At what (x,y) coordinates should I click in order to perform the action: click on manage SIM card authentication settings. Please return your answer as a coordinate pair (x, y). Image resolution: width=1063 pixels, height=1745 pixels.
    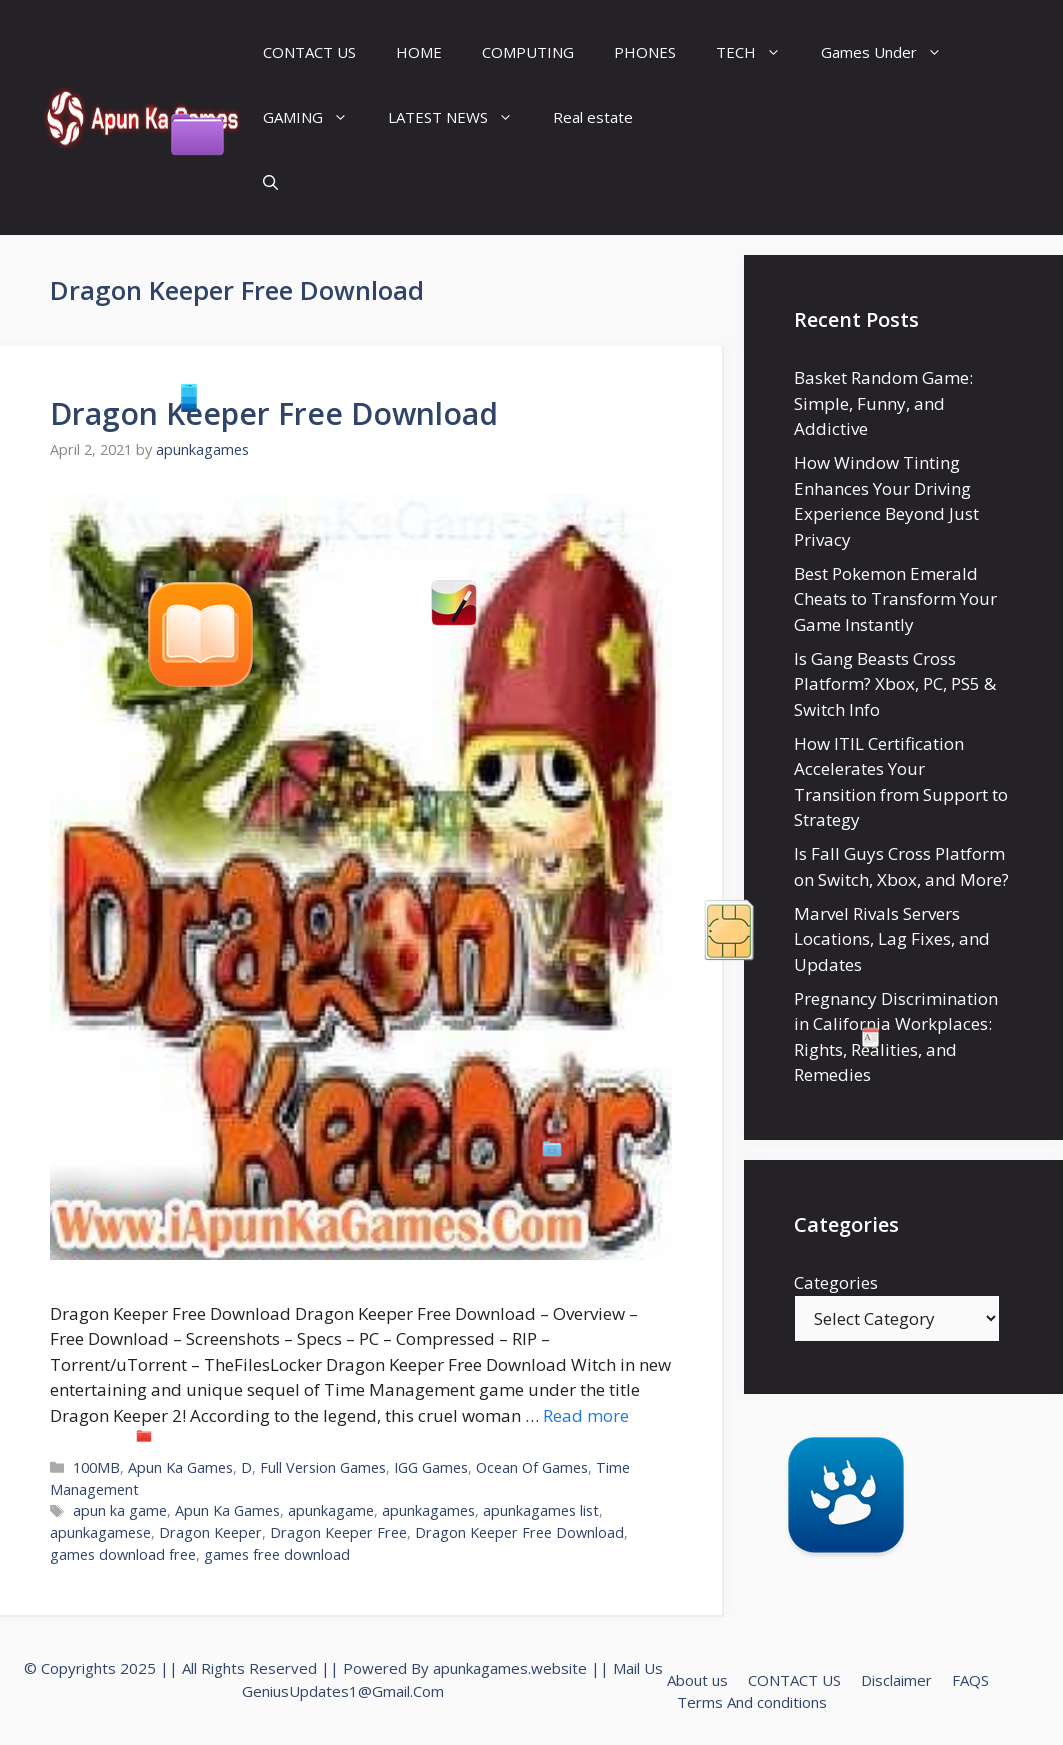
    Looking at the image, I should click on (729, 930).